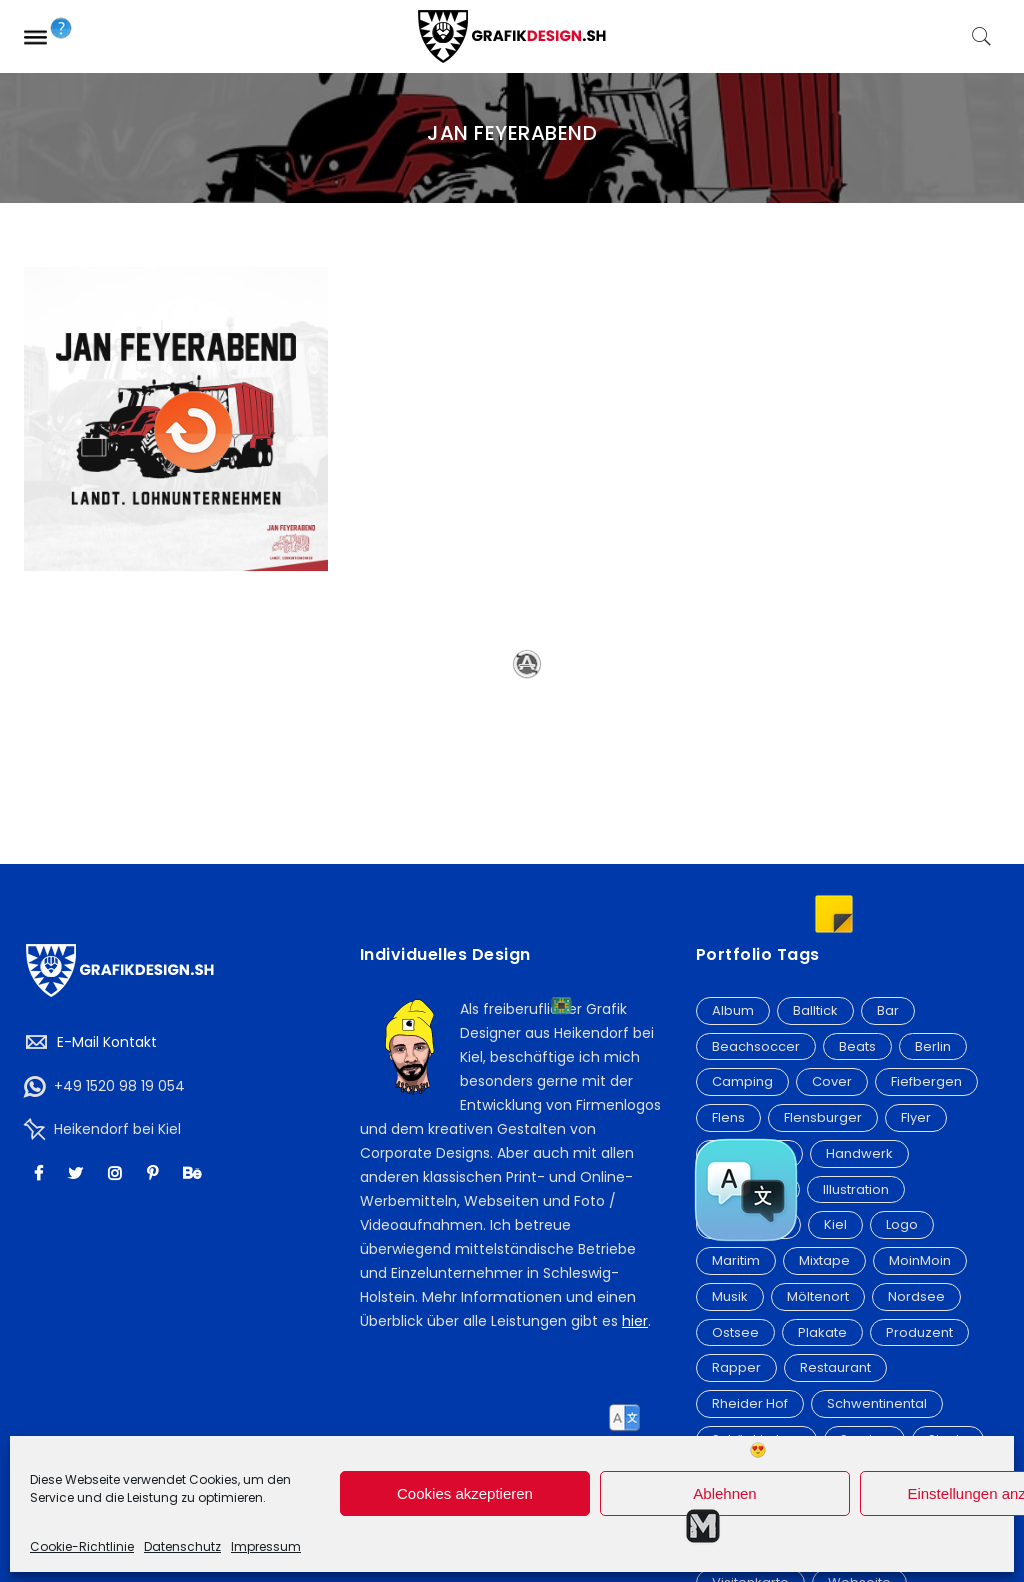  I want to click on check for available software updates, so click(527, 664).